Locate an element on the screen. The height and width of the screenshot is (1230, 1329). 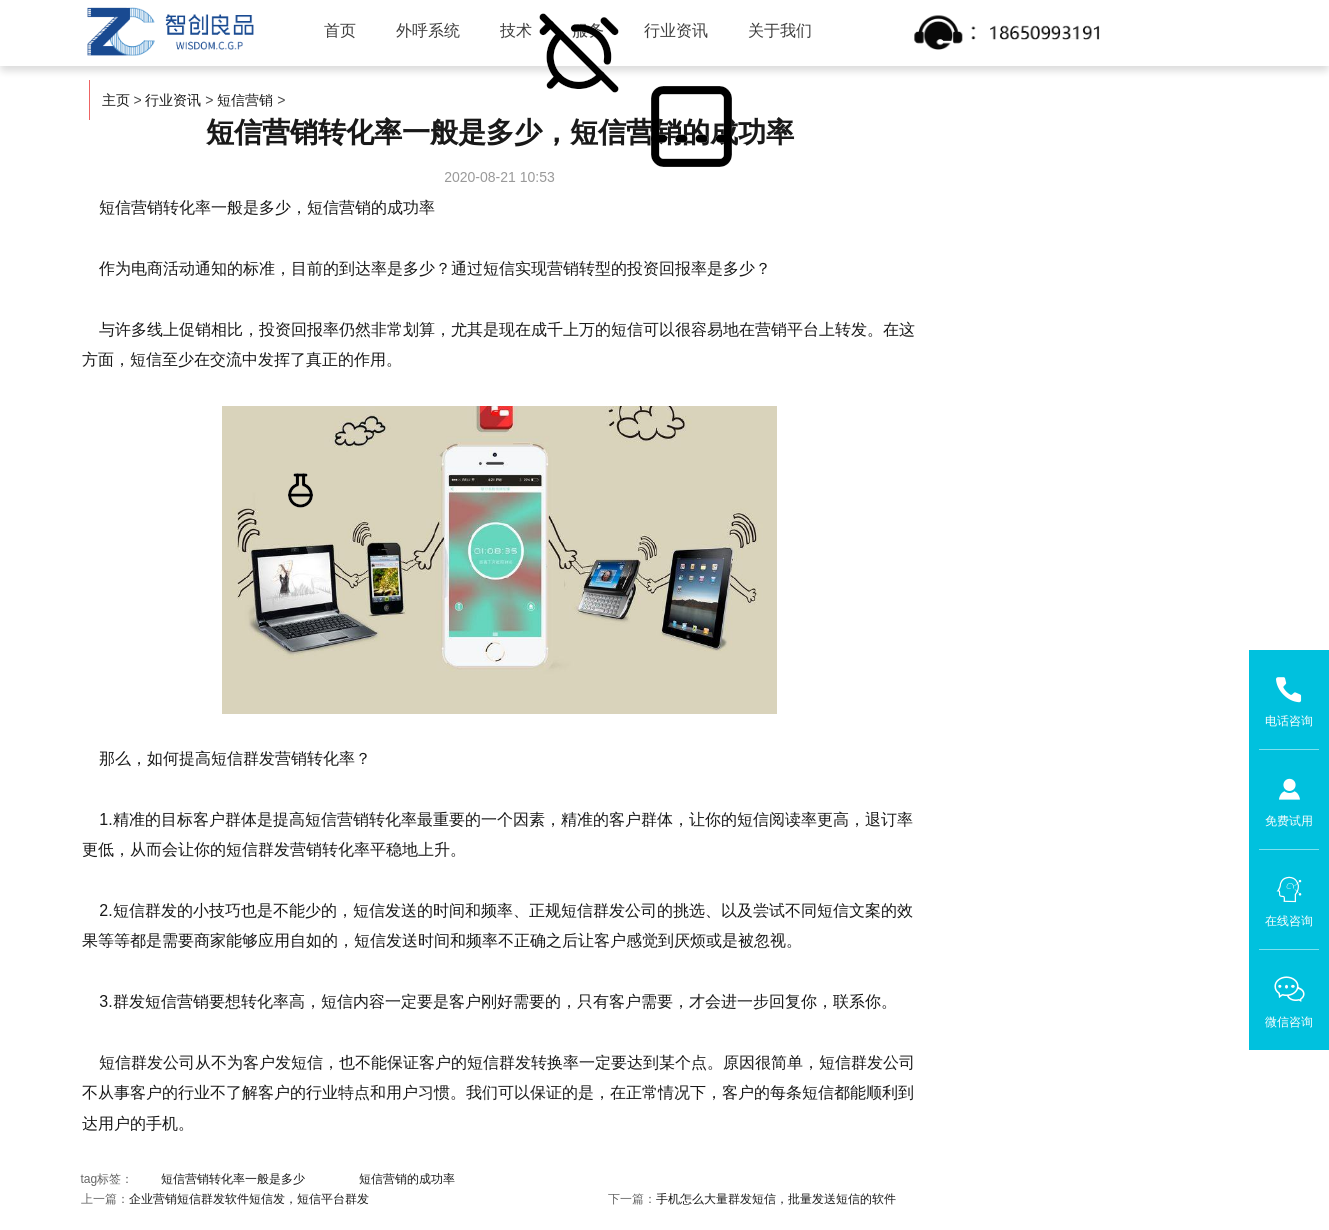
toggle bottom panel visibility is located at coordinates (691, 126).